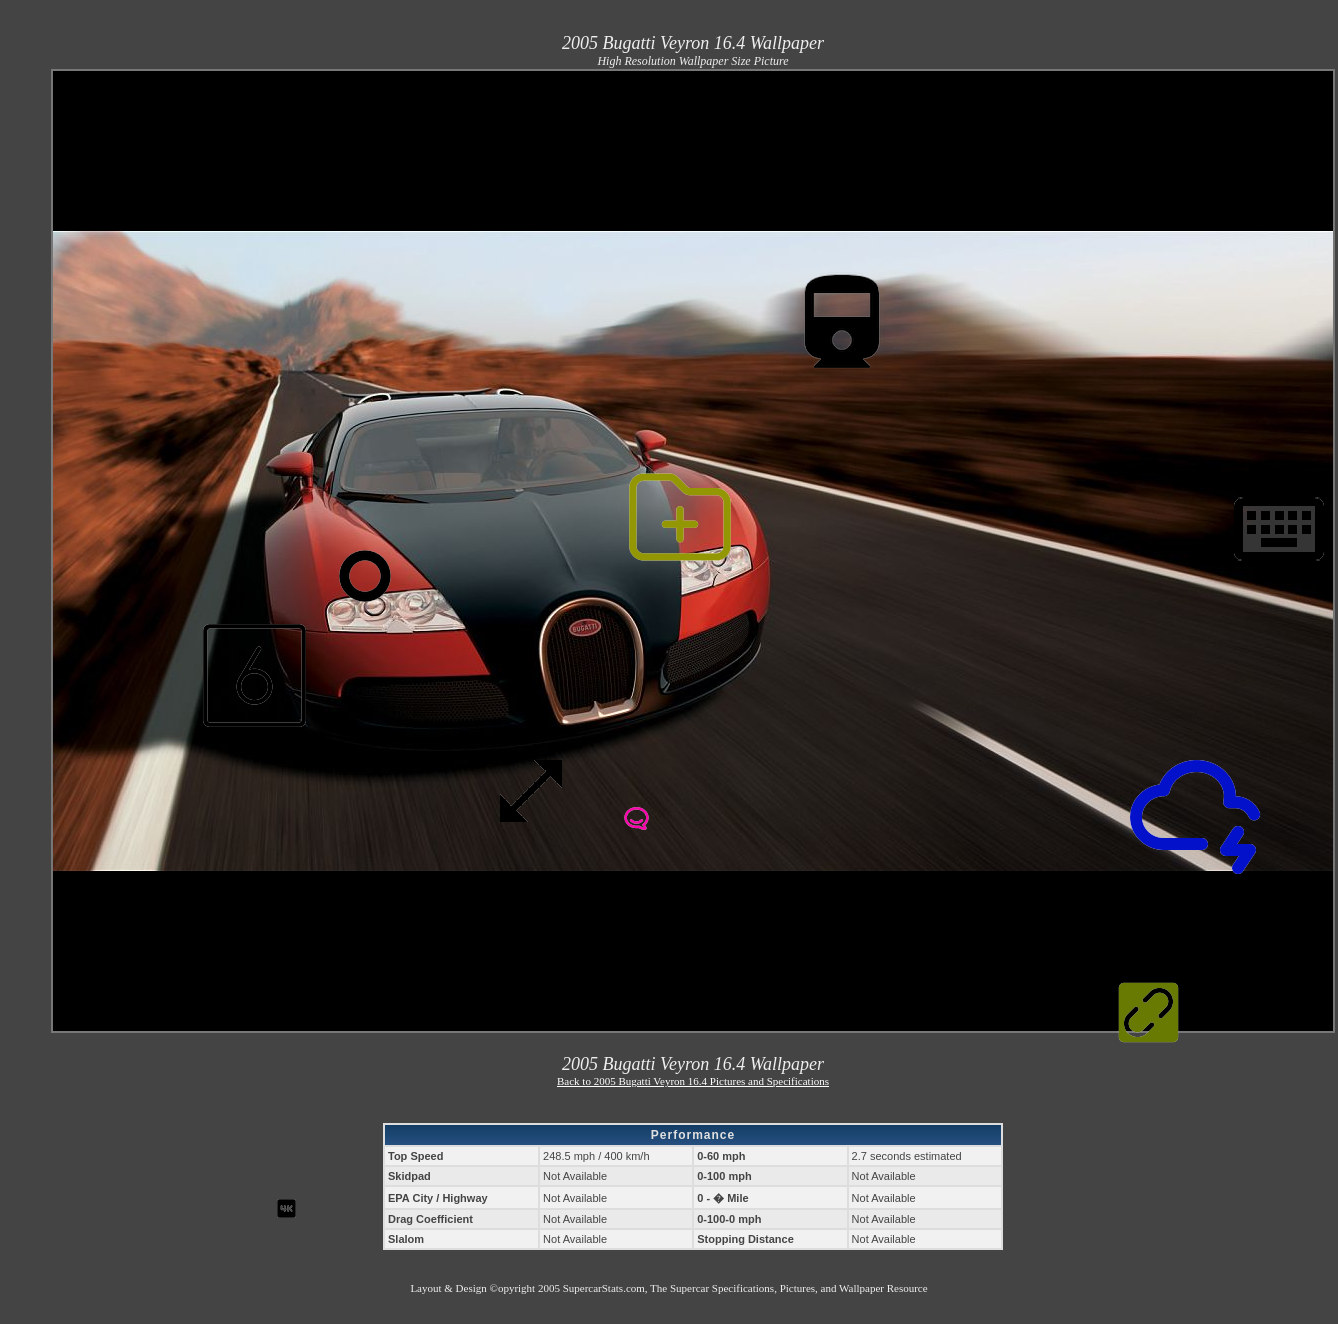 Image resolution: width=1338 pixels, height=1324 pixels. Describe the element at coordinates (680, 517) in the screenshot. I see `create a new folder` at that location.